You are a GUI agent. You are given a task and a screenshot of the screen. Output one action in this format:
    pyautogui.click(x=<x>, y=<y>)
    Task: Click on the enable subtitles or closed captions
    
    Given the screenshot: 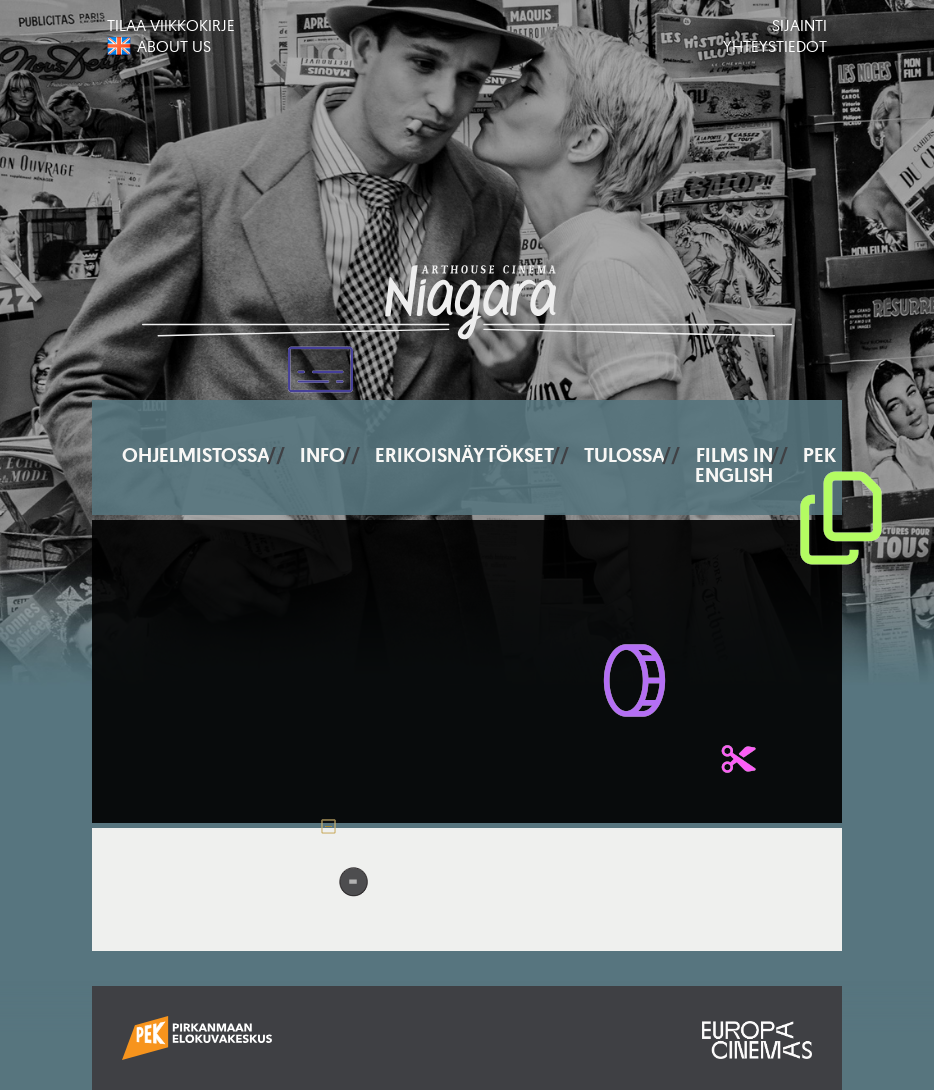 What is the action you would take?
    pyautogui.click(x=320, y=369)
    